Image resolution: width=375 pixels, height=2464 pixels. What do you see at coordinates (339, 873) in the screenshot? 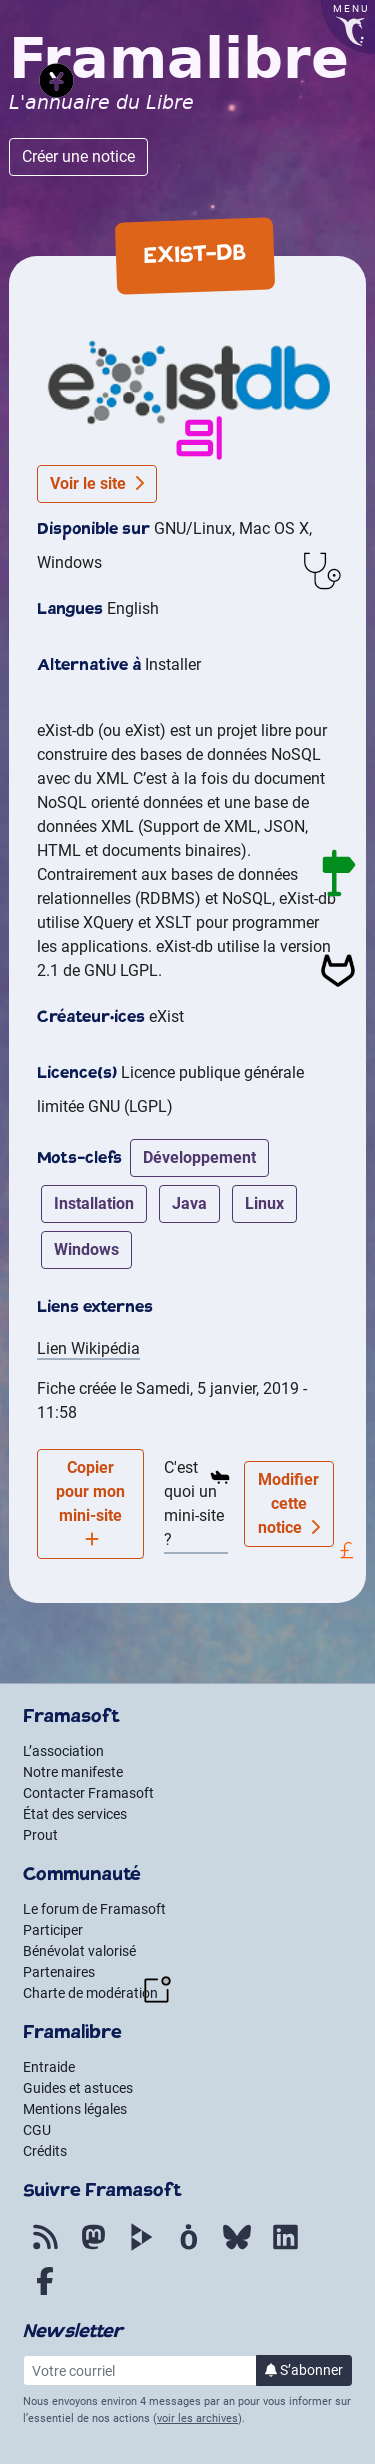
I see `navigate to the next step or section` at bounding box center [339, 873].